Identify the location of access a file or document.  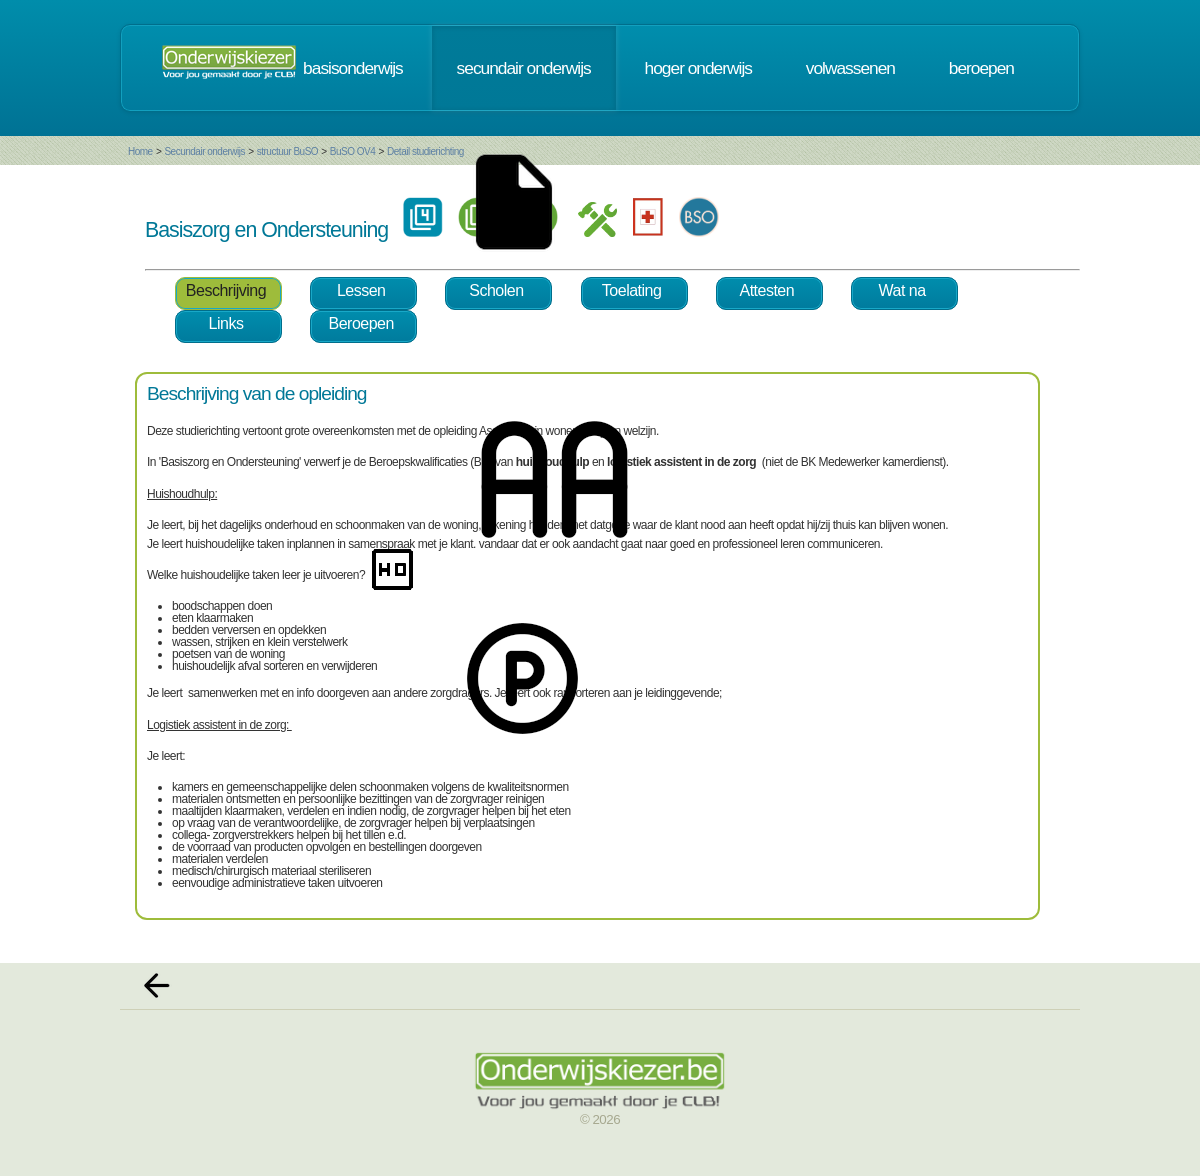
(514, 202).